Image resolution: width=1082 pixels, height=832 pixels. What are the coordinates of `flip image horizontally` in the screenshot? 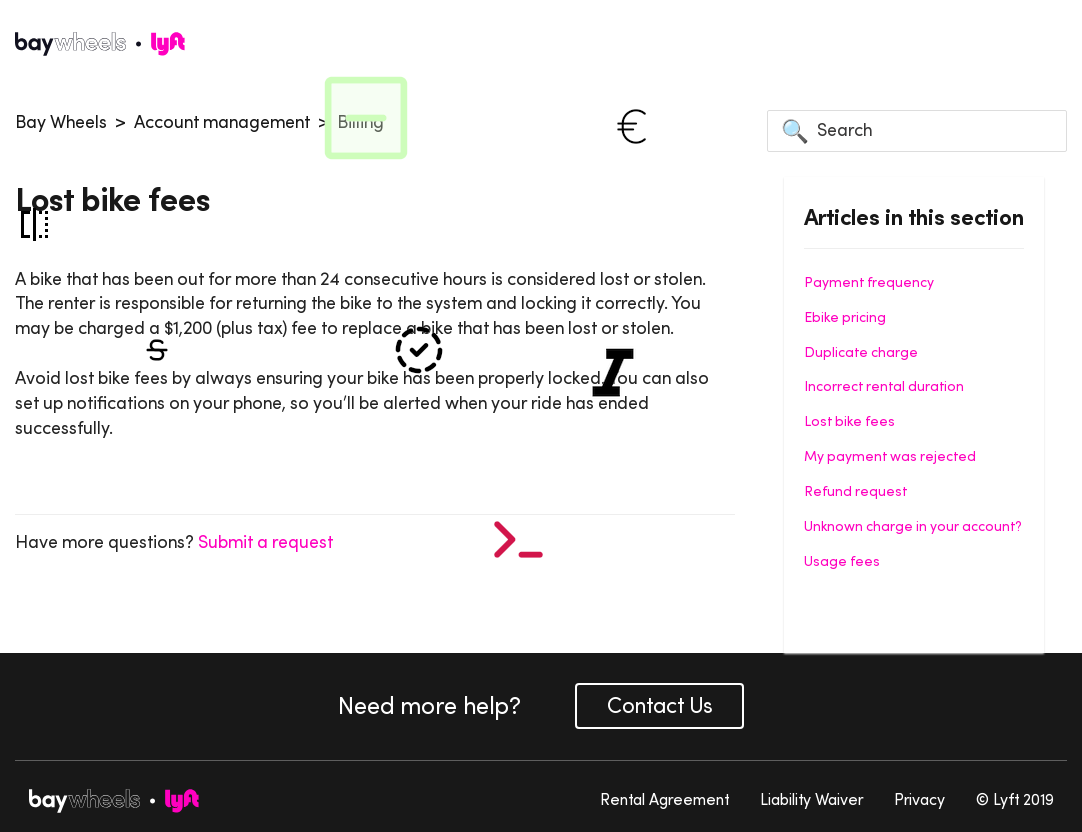 It's located at (34, 224).